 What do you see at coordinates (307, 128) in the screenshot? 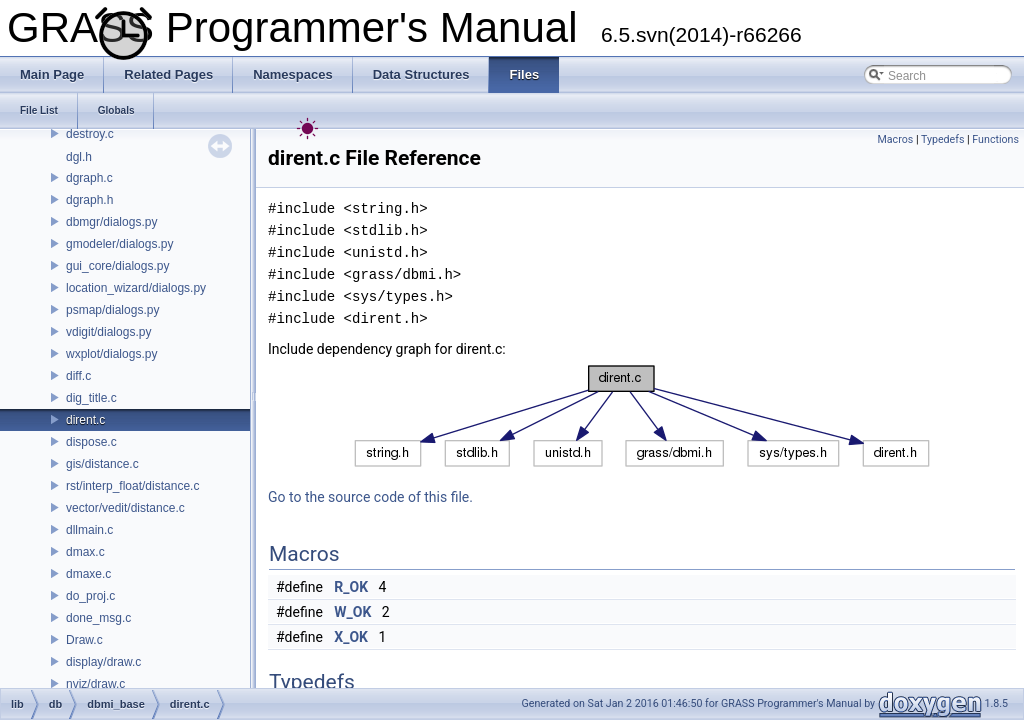
I see `switch to light mode` at bounding box center [307, 128].